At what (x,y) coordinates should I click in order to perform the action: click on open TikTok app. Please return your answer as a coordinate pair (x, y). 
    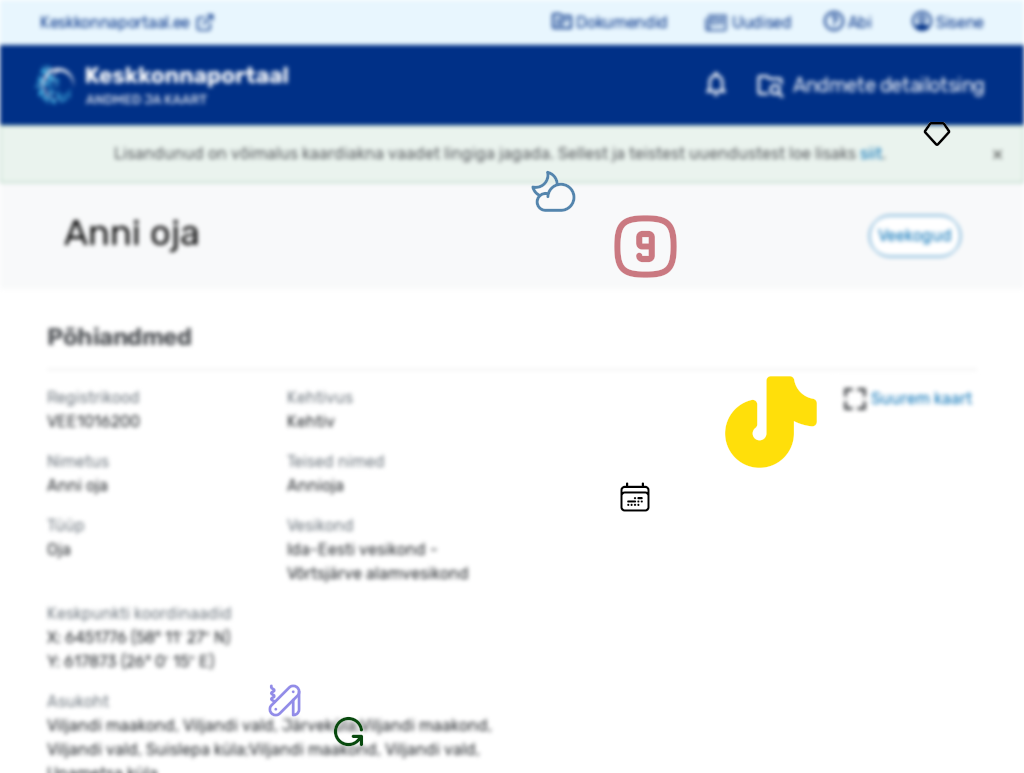
    Looking at the image, I should click on (771, 422).